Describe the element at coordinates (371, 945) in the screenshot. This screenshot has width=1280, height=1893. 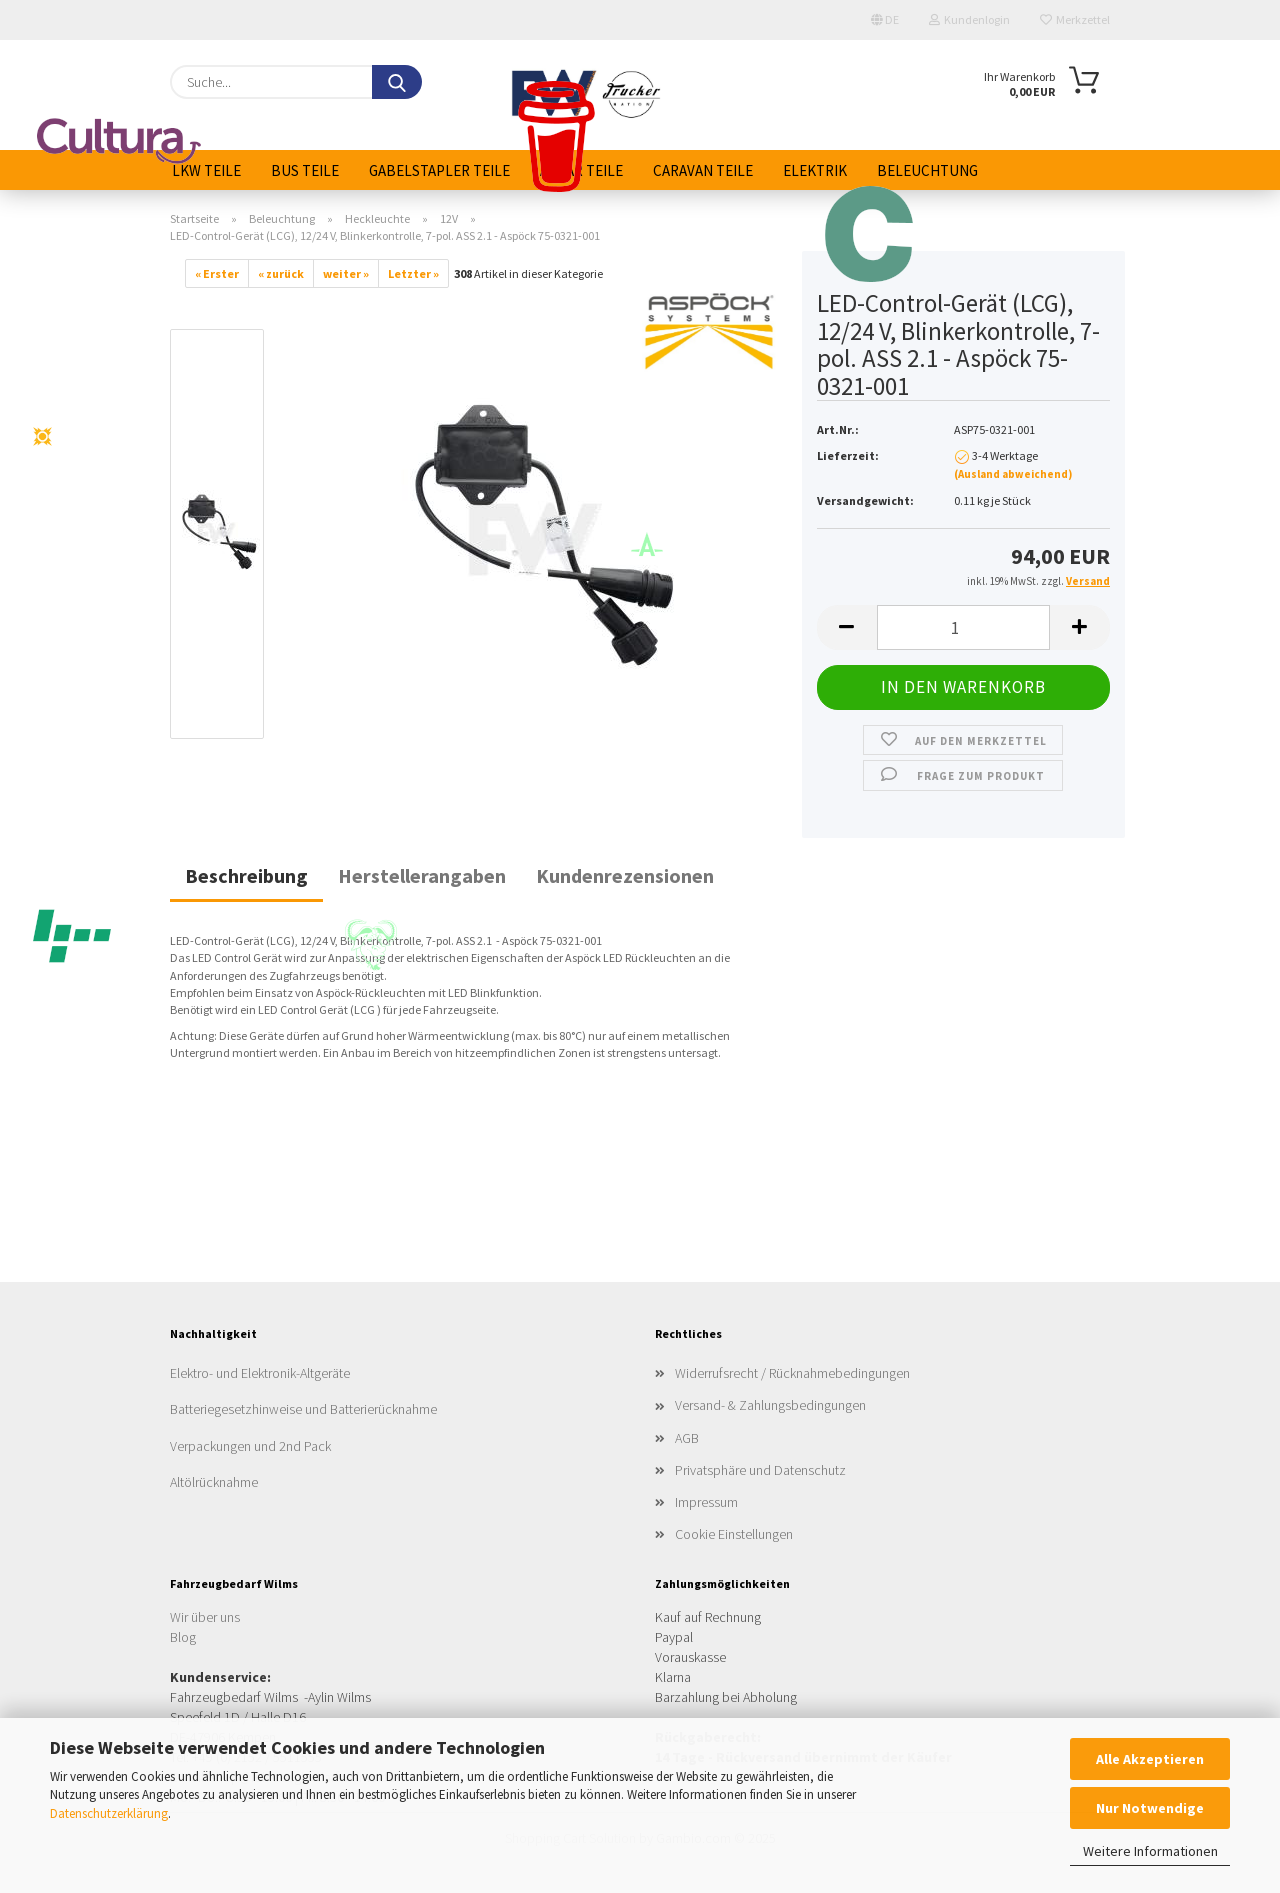
I see `gnu project logo` at that location.